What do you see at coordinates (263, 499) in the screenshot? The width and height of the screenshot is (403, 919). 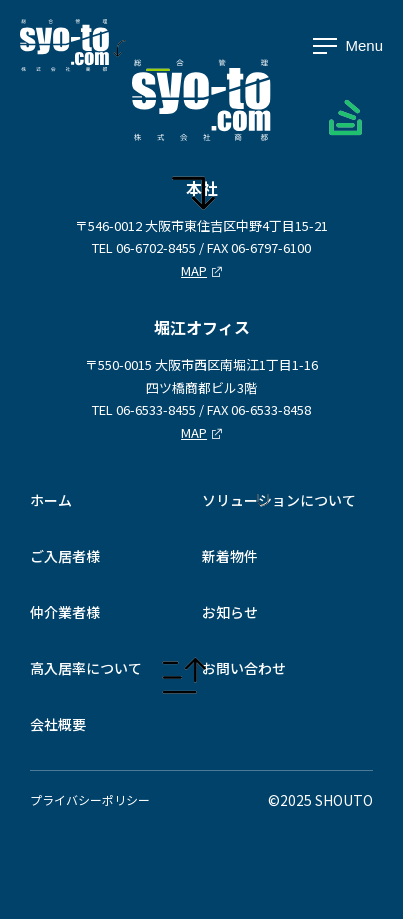 I see `perform a union operation on selected shapes` at bounding box center [263, 499].